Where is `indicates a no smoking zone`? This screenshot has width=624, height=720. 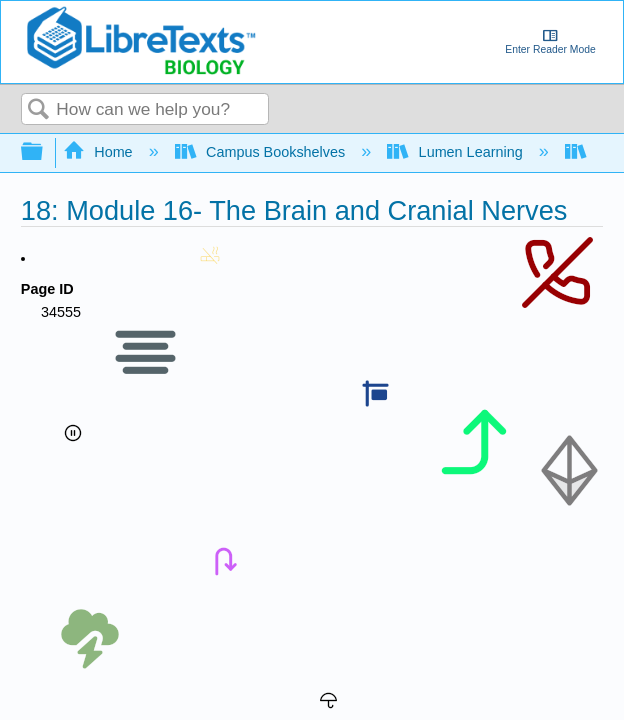
indicates a no smoking zone is located at coordinates (210, 256).